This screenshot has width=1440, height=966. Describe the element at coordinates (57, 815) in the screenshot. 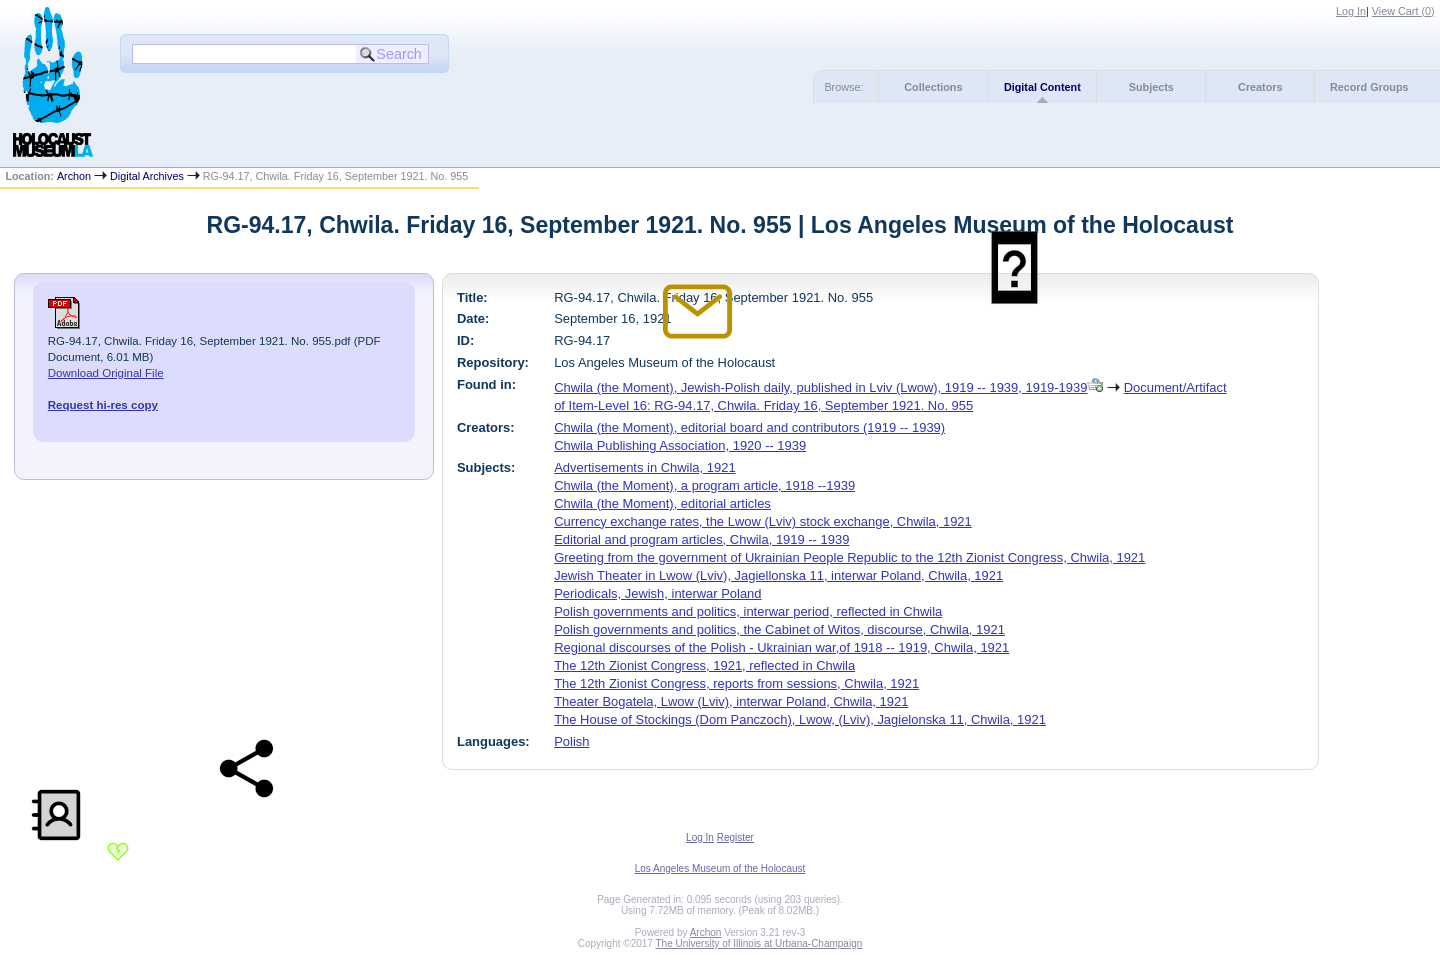

I see `open your contacts list` at that location.